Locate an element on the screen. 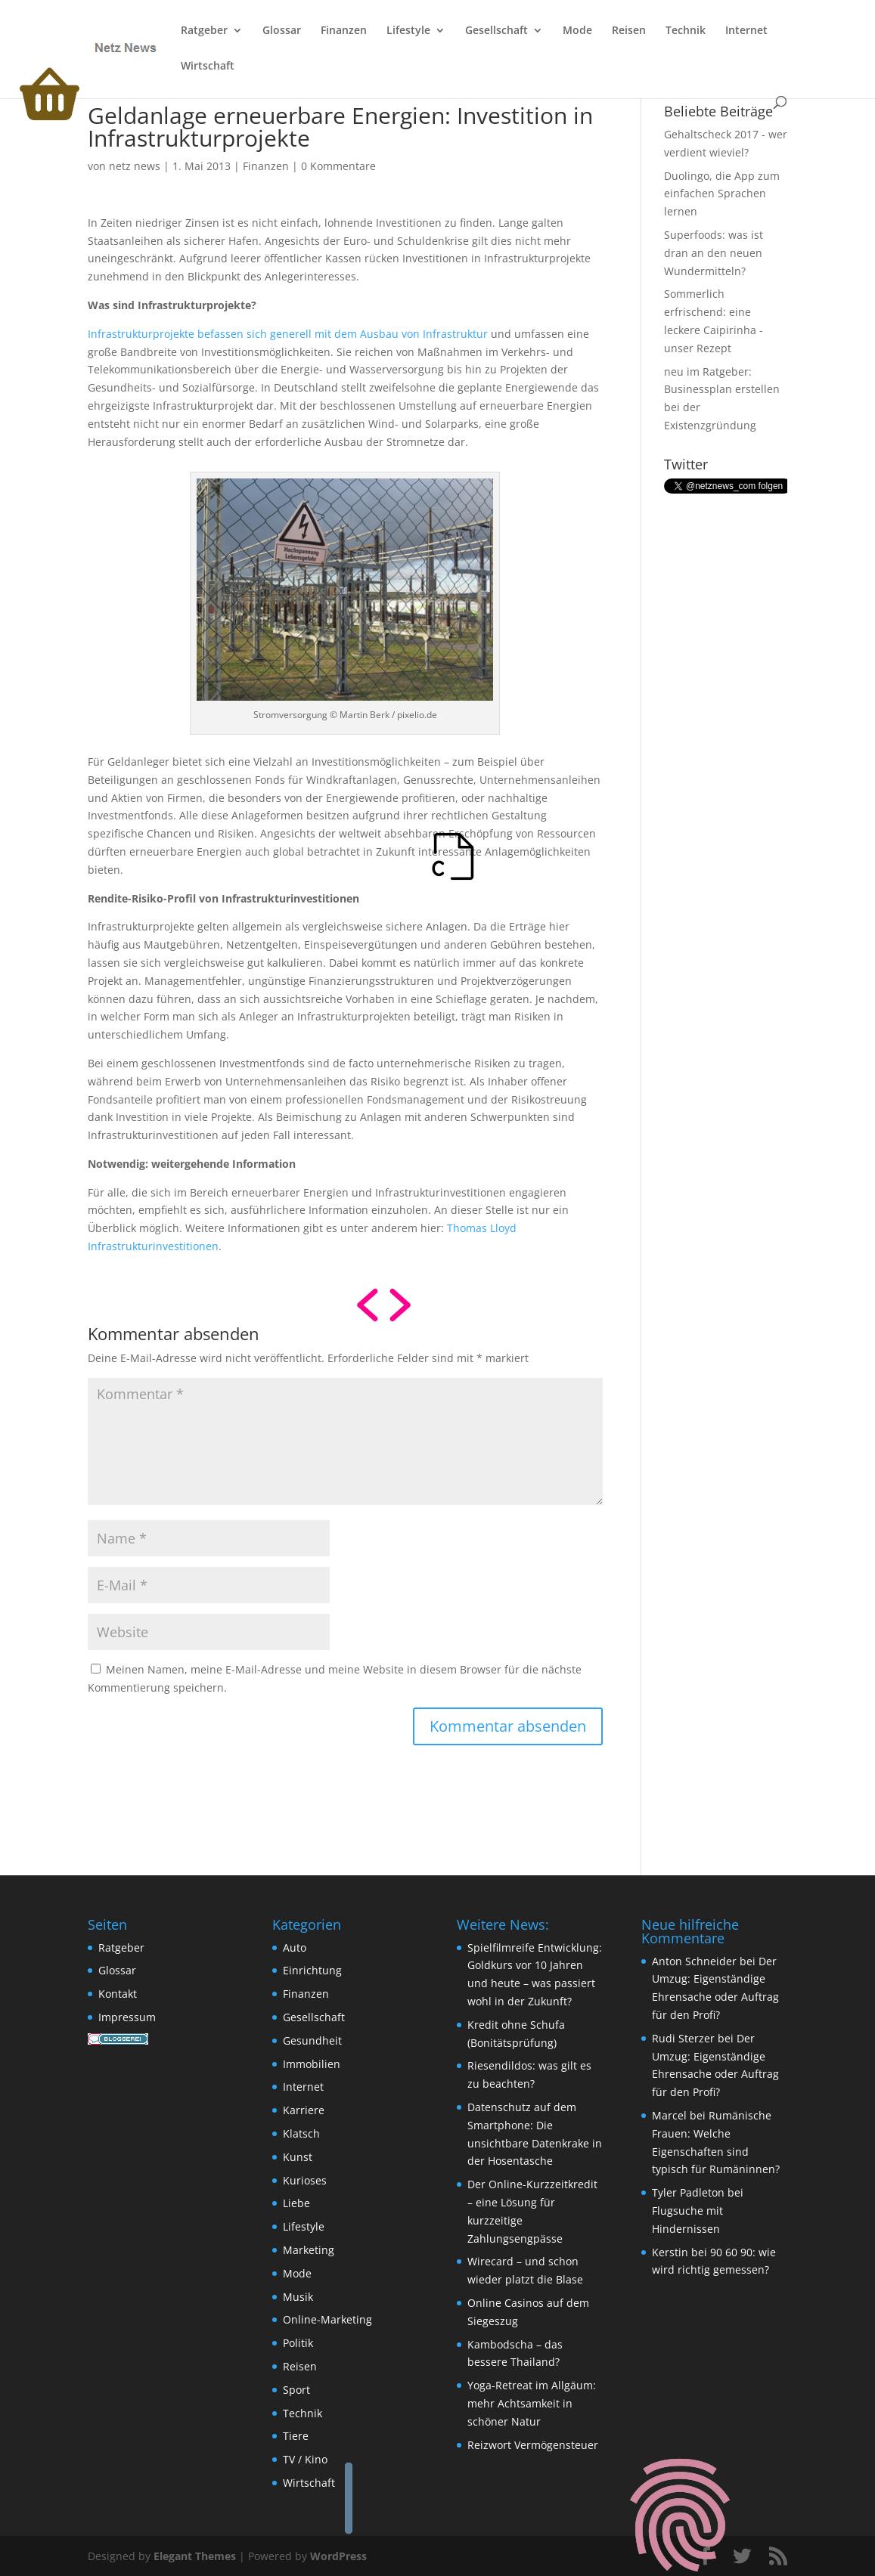  view your shopping basket is located at coordinates (49, 95).